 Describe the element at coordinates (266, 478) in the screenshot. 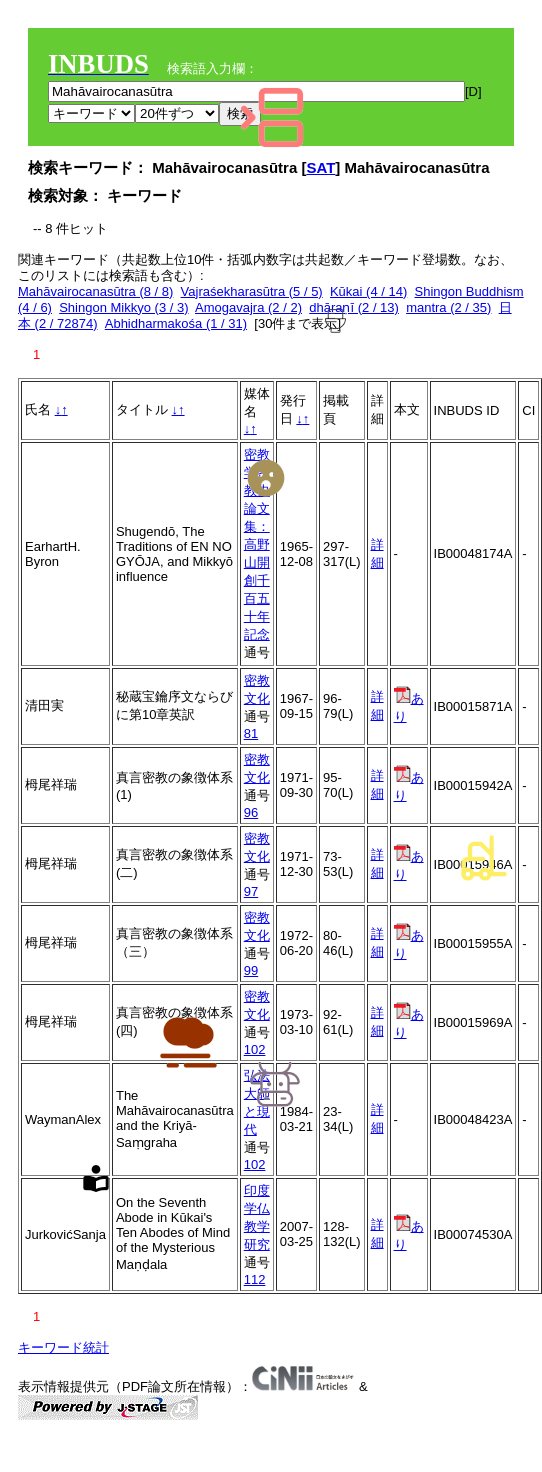

I see `indicates a surprise or unexpected event notification` at that location.